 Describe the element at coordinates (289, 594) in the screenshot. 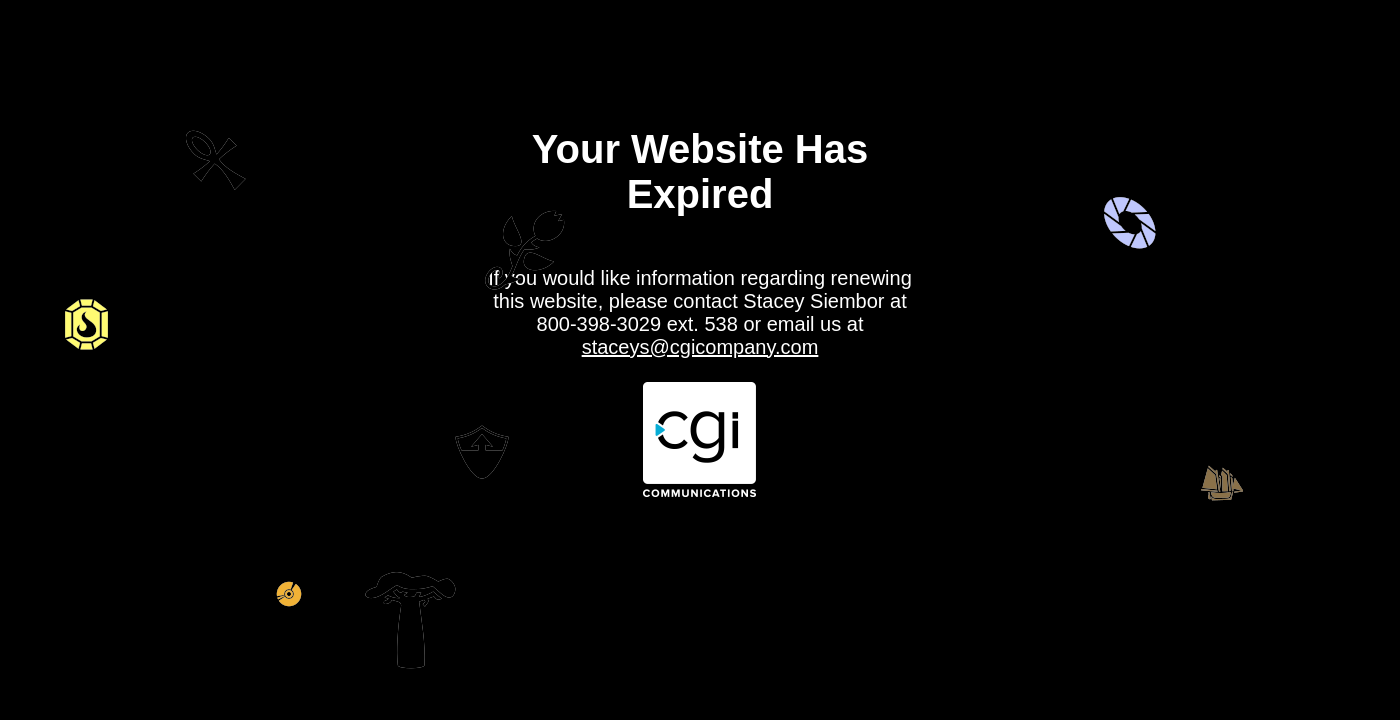

I see `access music or audio files` at that location.